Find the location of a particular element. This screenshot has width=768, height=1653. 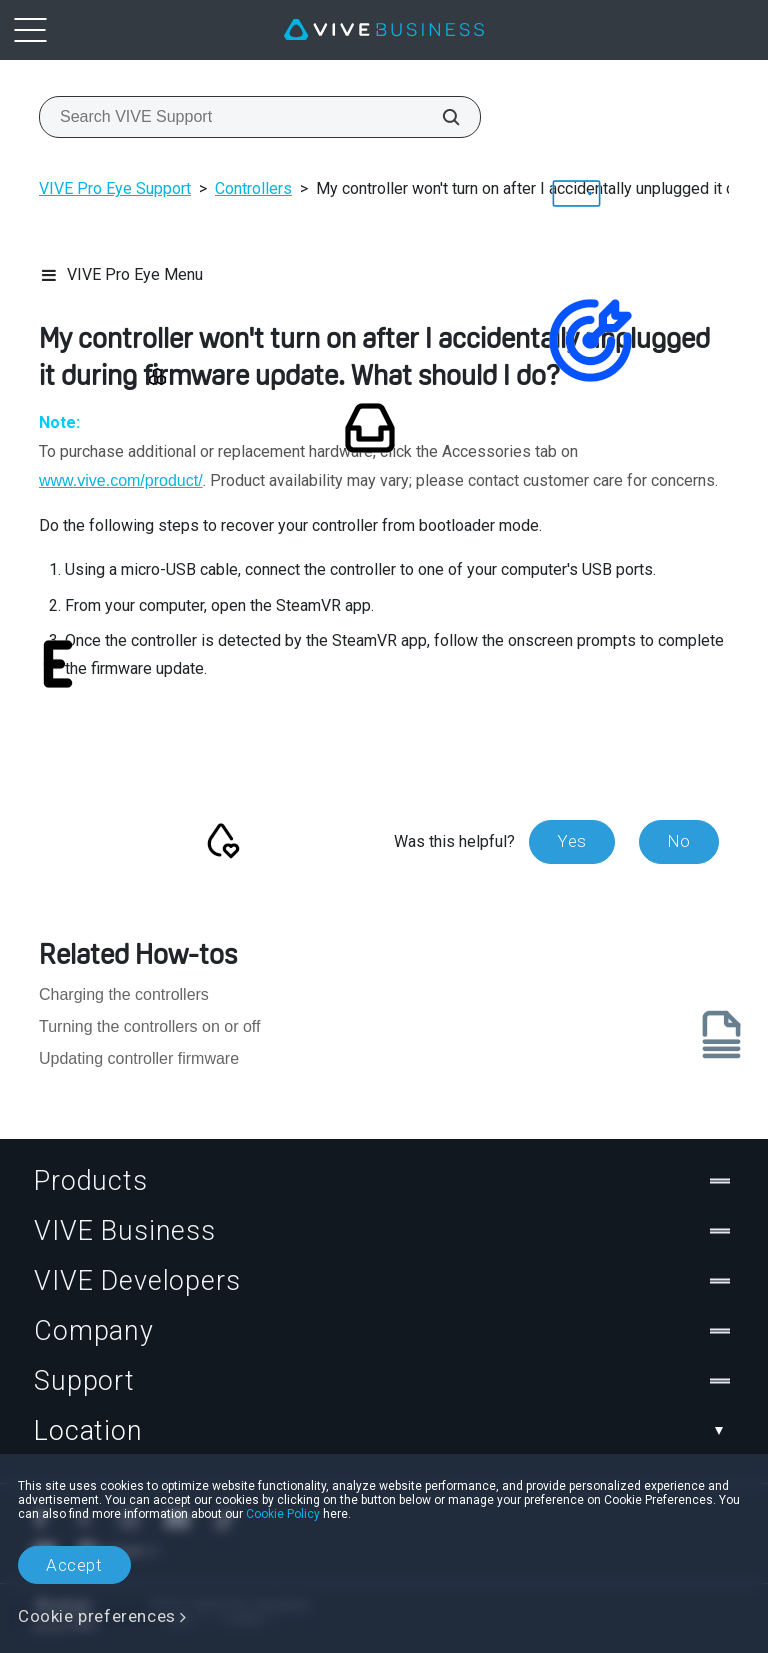

donate blood or support blood donation is located at coordinates (221, 840).